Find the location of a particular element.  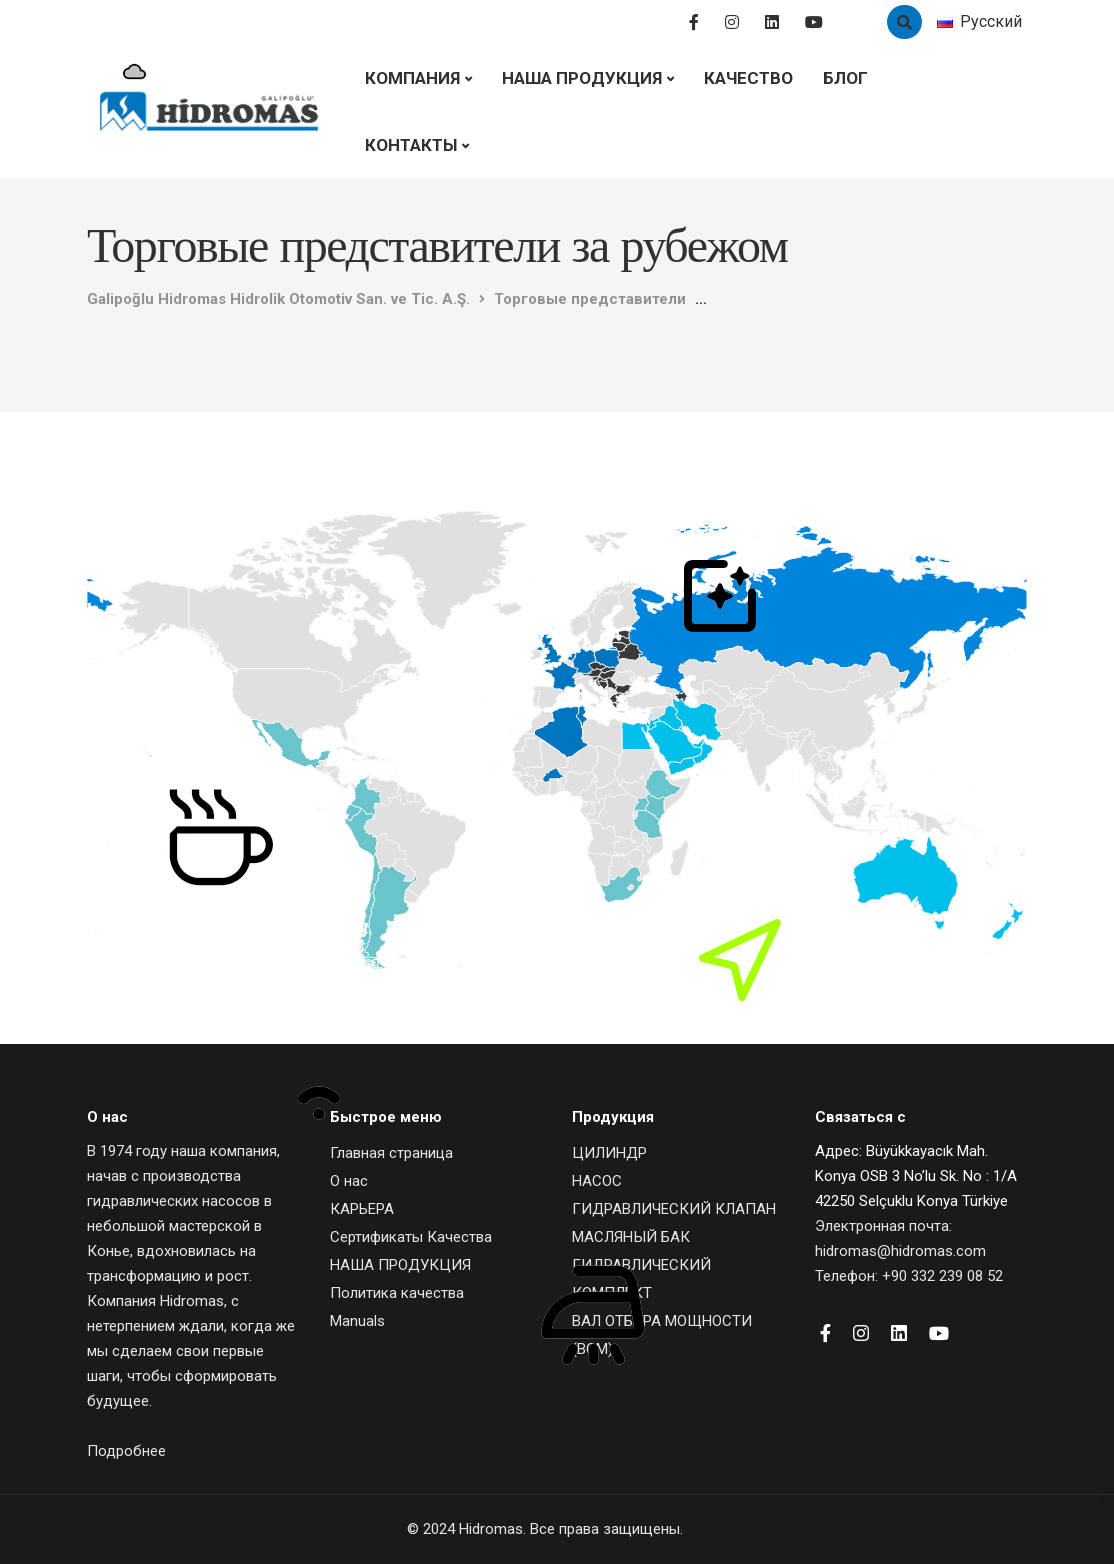

apply filters or effects to a photo is located at coordinates (720, 596).